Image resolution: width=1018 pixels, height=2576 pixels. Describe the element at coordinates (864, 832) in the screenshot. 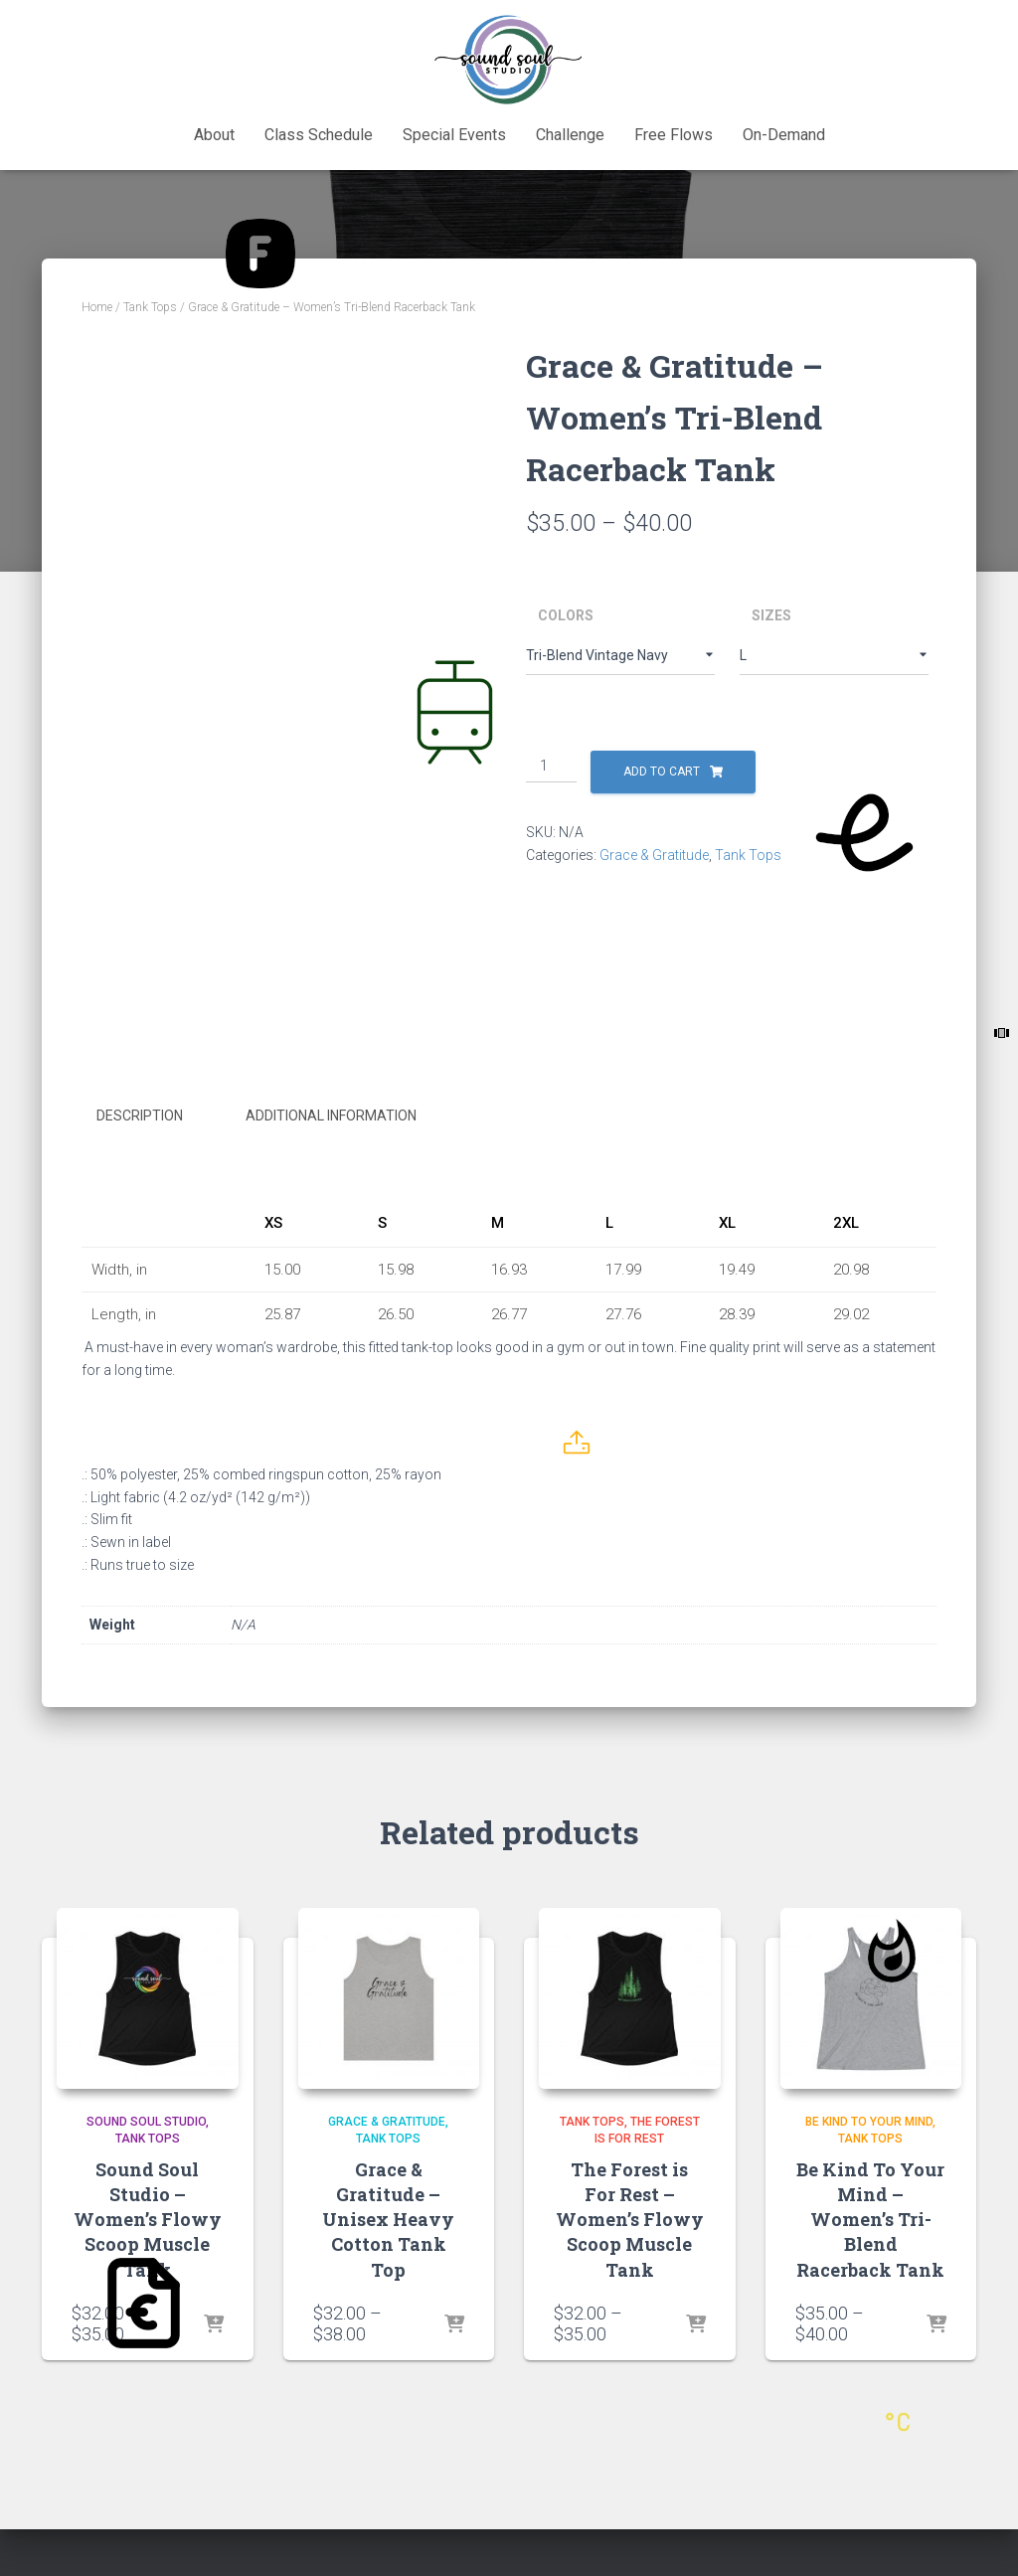

I see `ember.js framework logo` at that location.